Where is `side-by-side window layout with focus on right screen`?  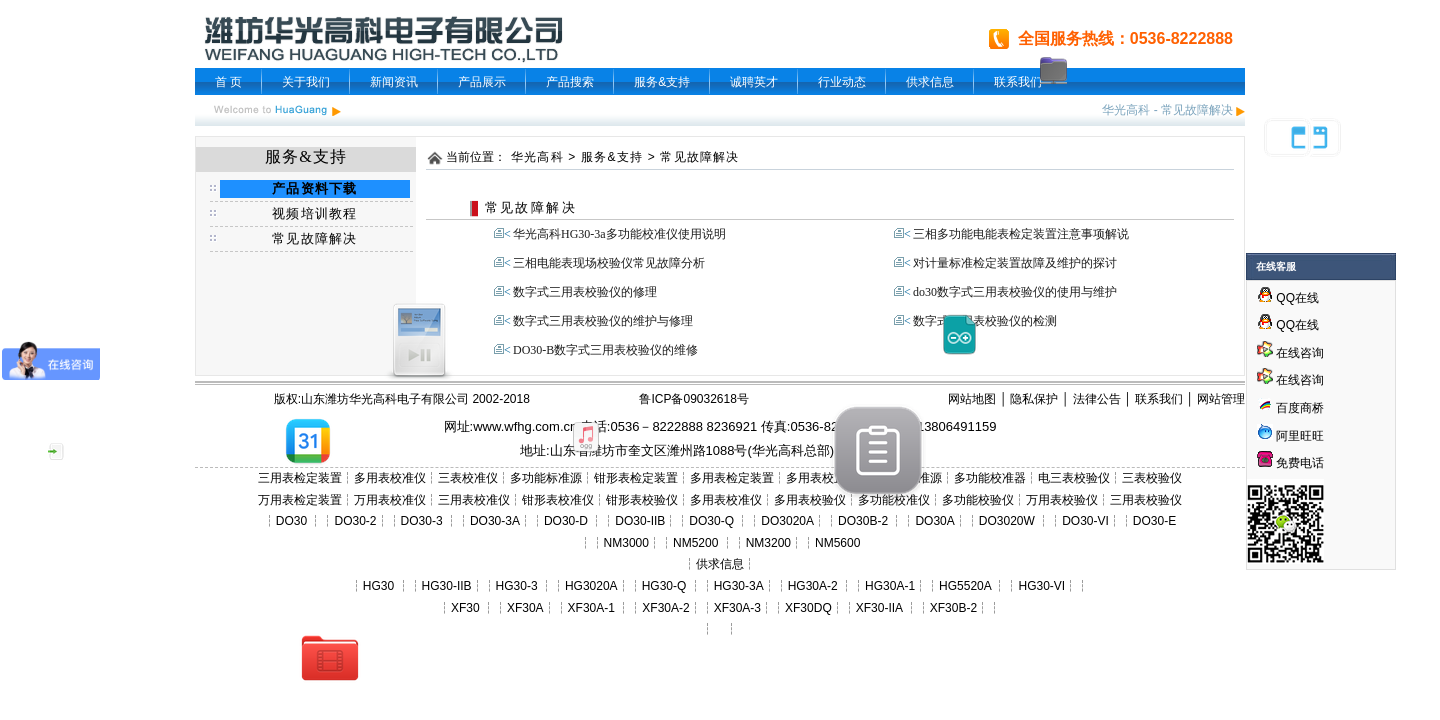 side-by-side window layout with focus on right screen is located at coordinates (1302, 137).